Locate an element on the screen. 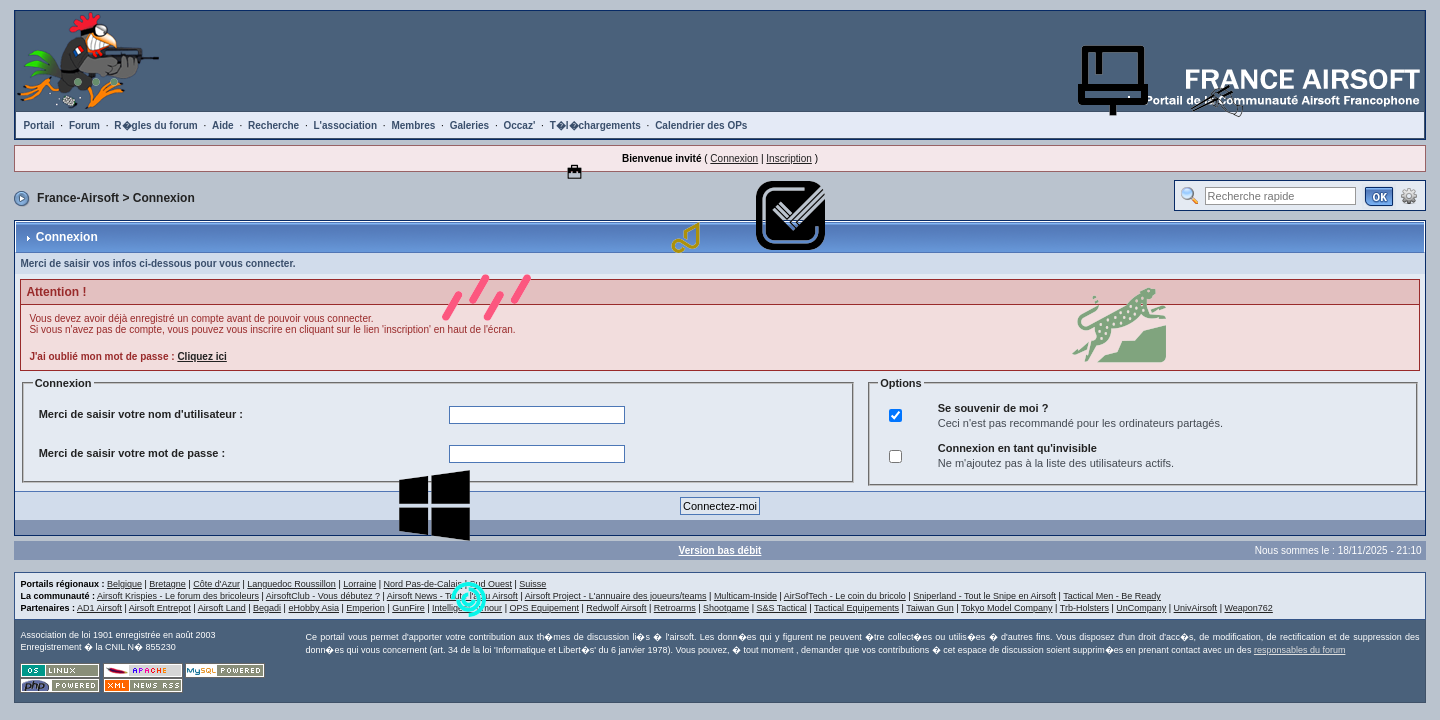 This screenshot has width=1440, height=720. navigate to RocksDB documentation or resources is located at coordinates (1119, 325).